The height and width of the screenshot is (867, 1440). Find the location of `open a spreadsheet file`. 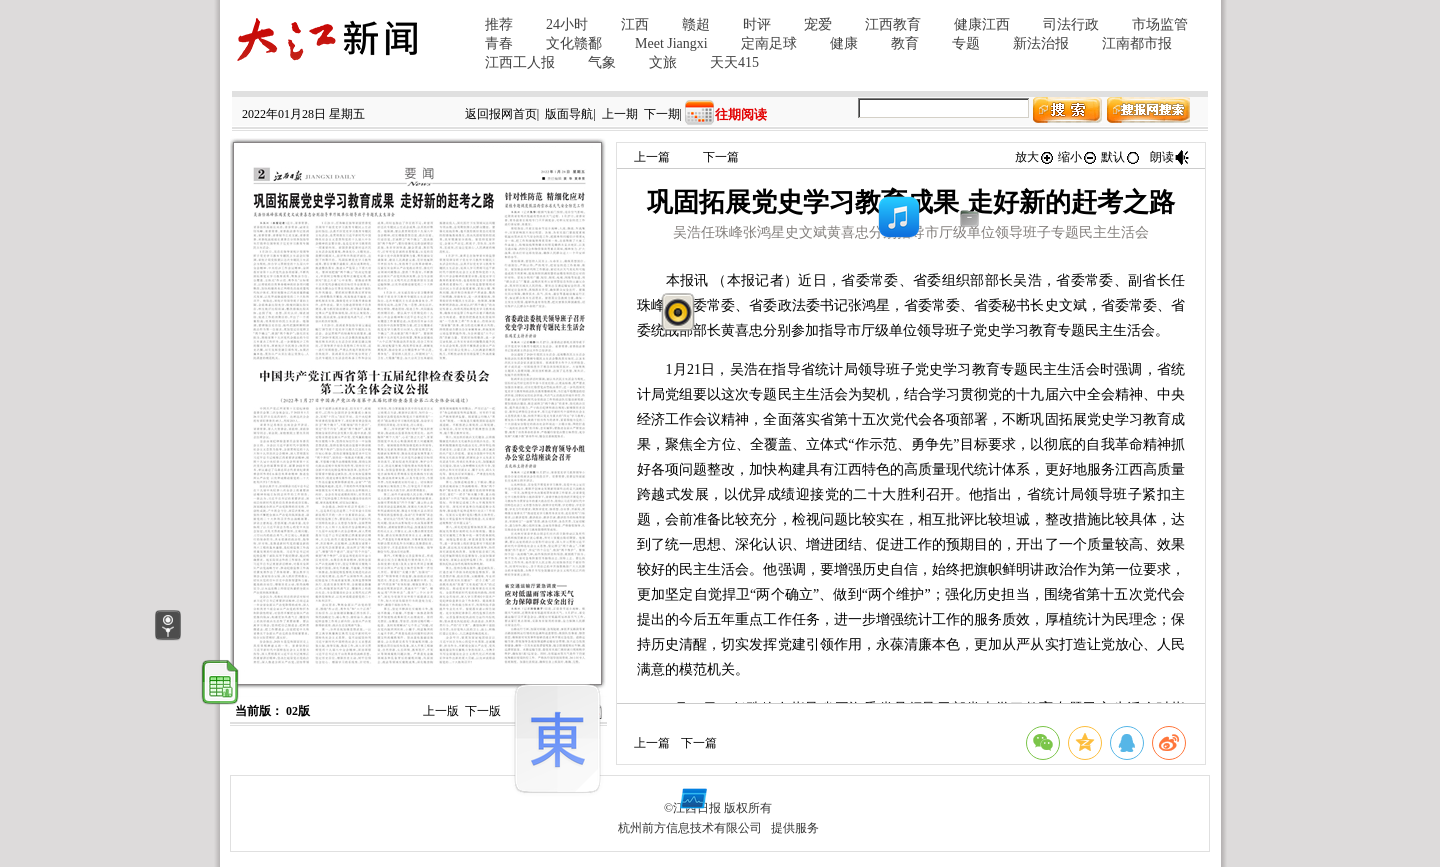

open a spreadsheet file is located at coordinates (220, 682).